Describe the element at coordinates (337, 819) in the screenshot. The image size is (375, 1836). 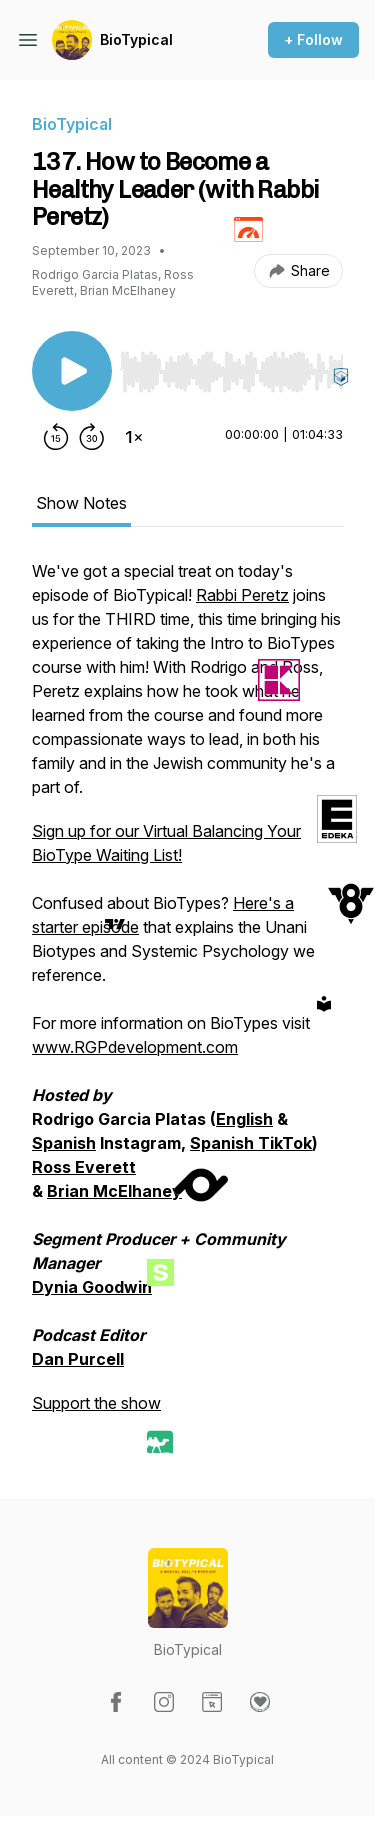
I see `open the EDEKA grocery store app` at that location.